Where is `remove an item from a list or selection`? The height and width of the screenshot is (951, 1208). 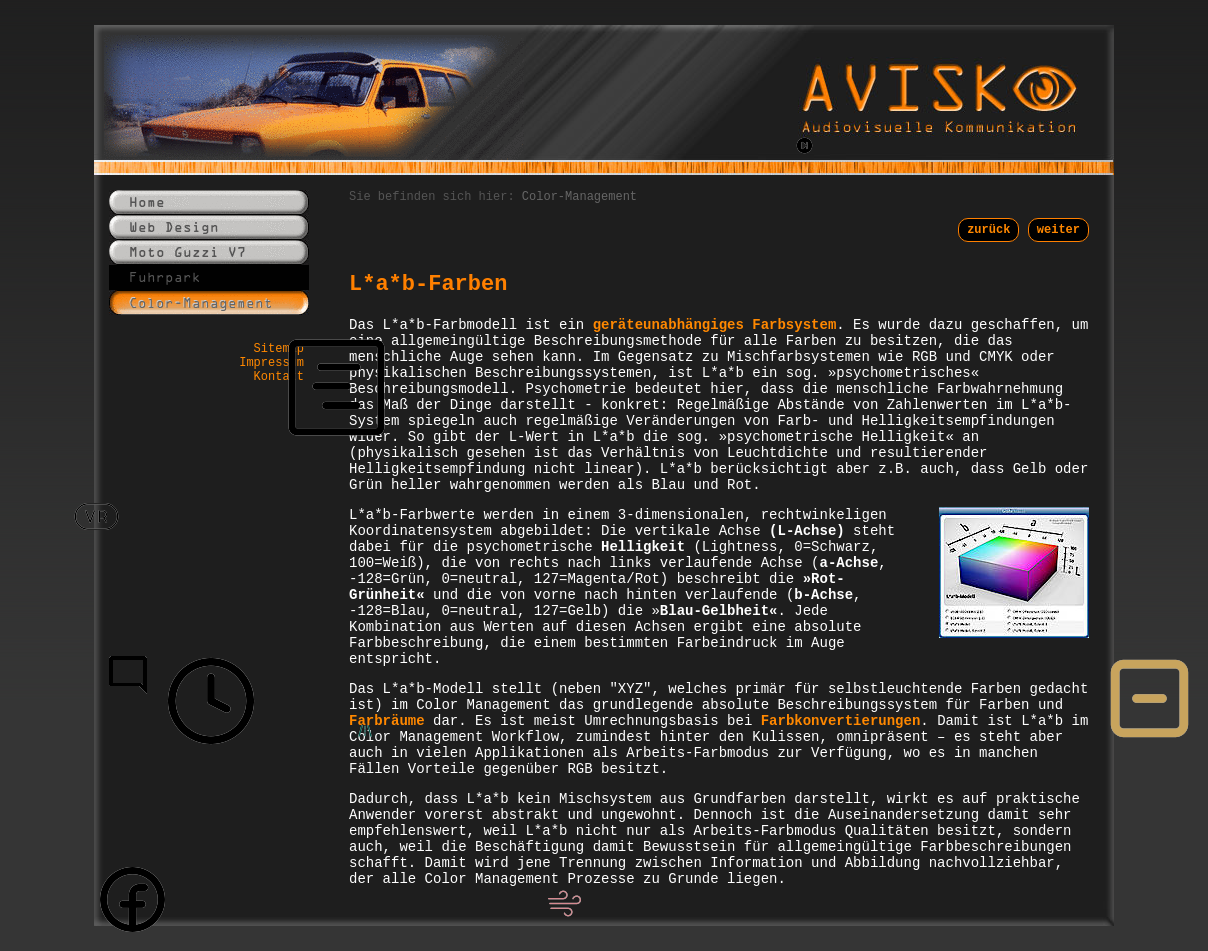
remove an item from a list or selection is located at coordinates (1149, 698).